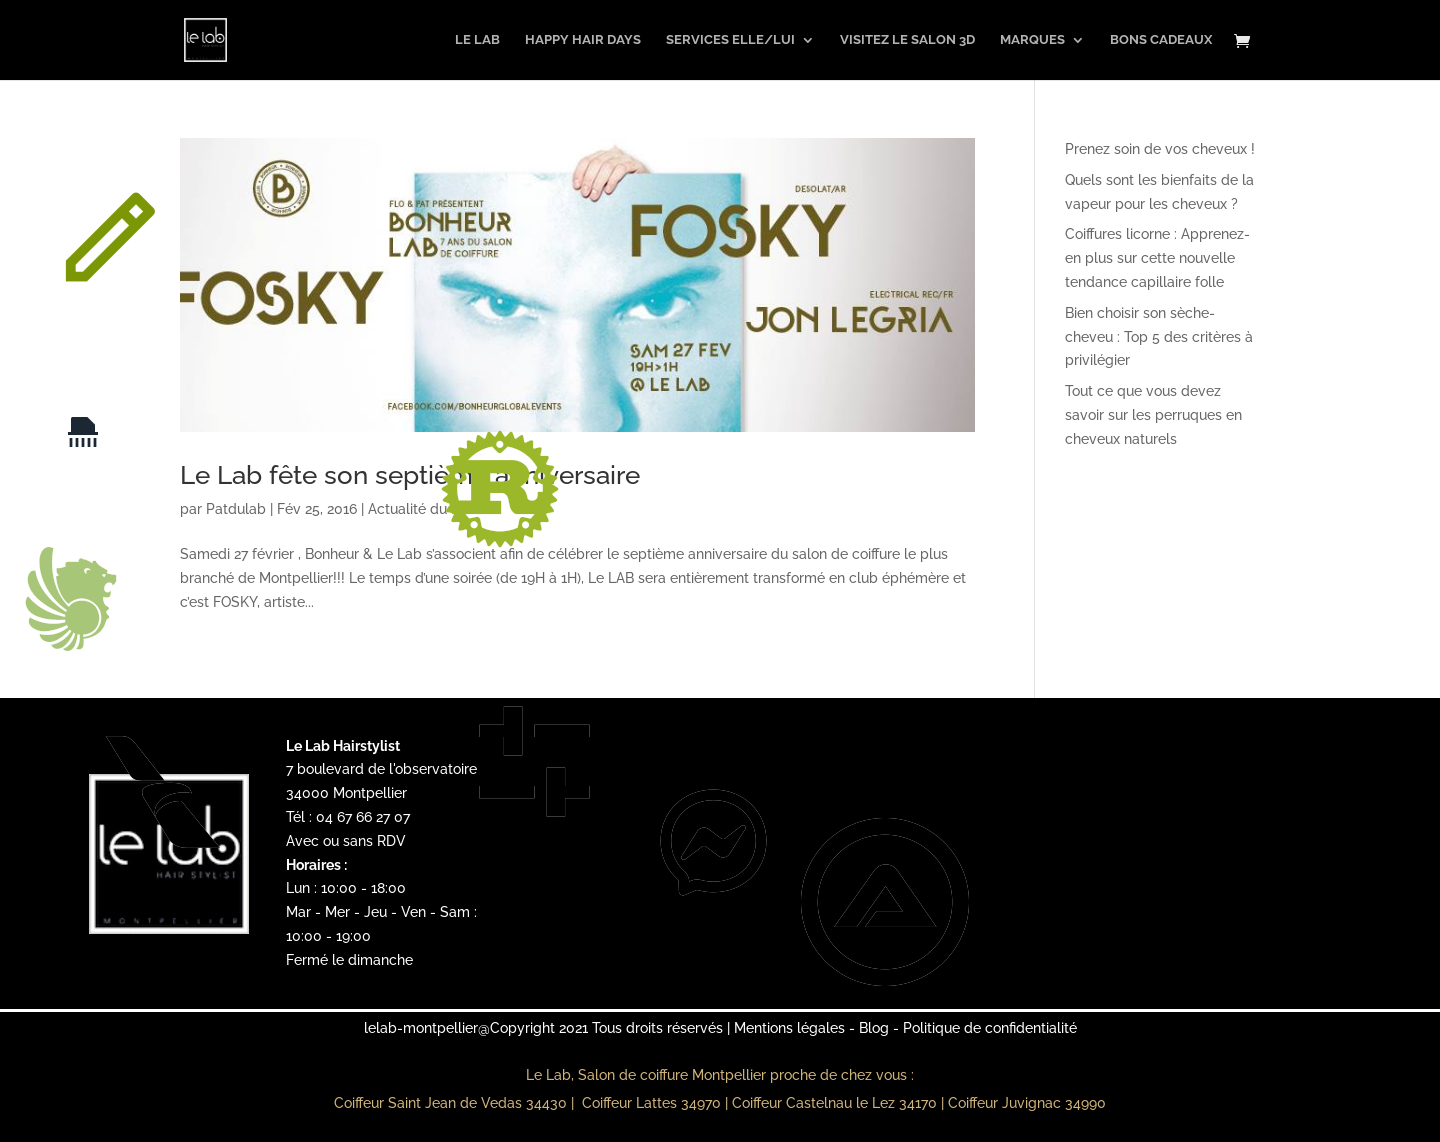 The width and height of the screenshot is (1440, 1142). What do you see at coordinates (83, 432) in the screenshot?
I see `permanently delete or shred a document` at bounding box center [83, 432].